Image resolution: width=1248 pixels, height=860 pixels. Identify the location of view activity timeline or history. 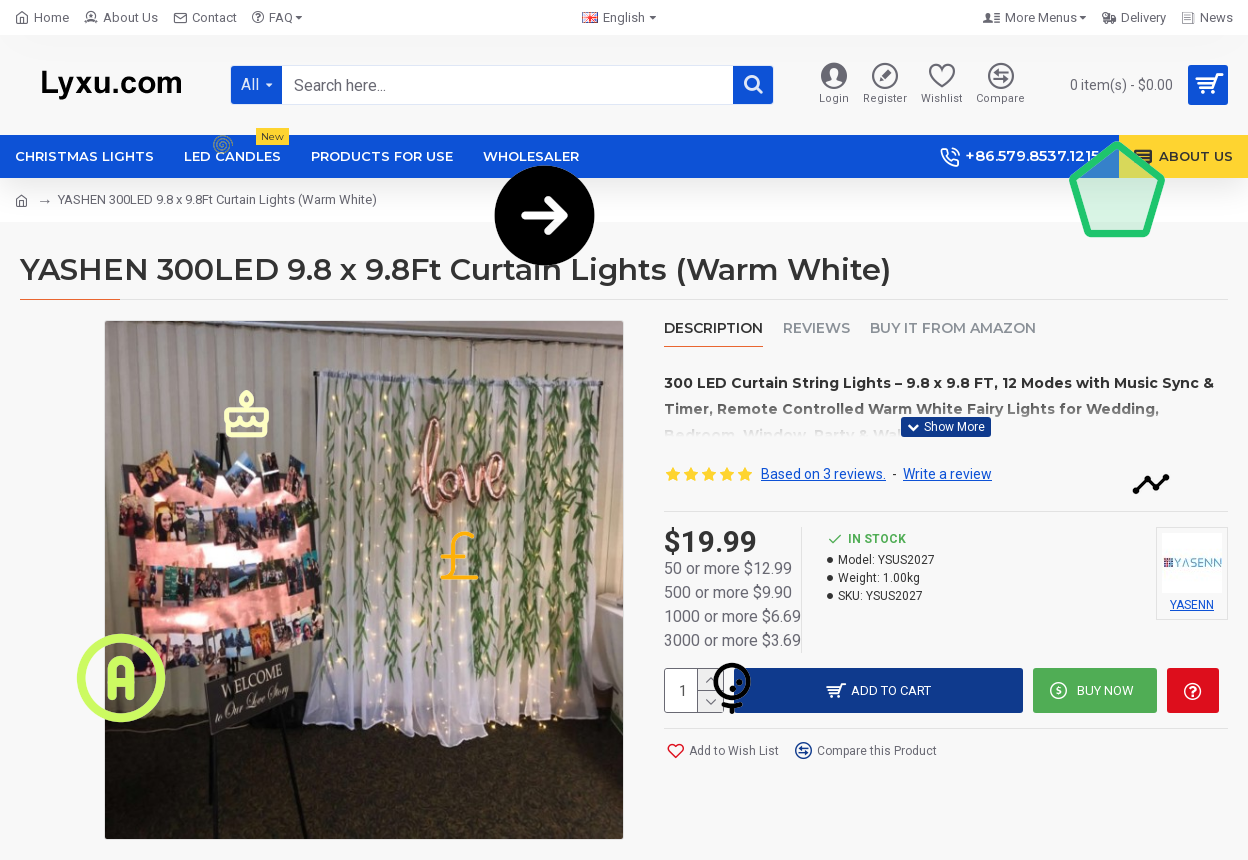
(1151, 484).